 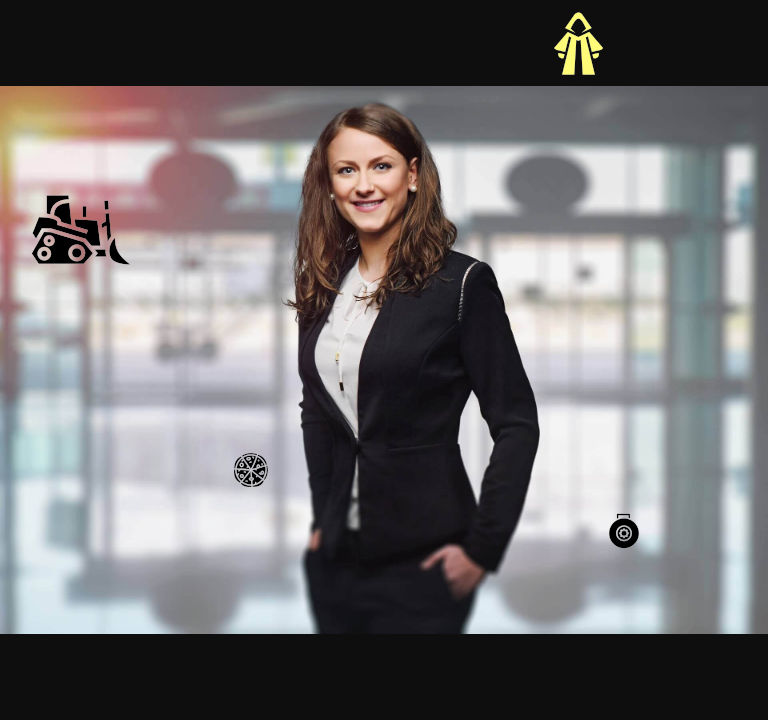 I want to click on select robe or cloak equipment, so click(x=578, y=43).